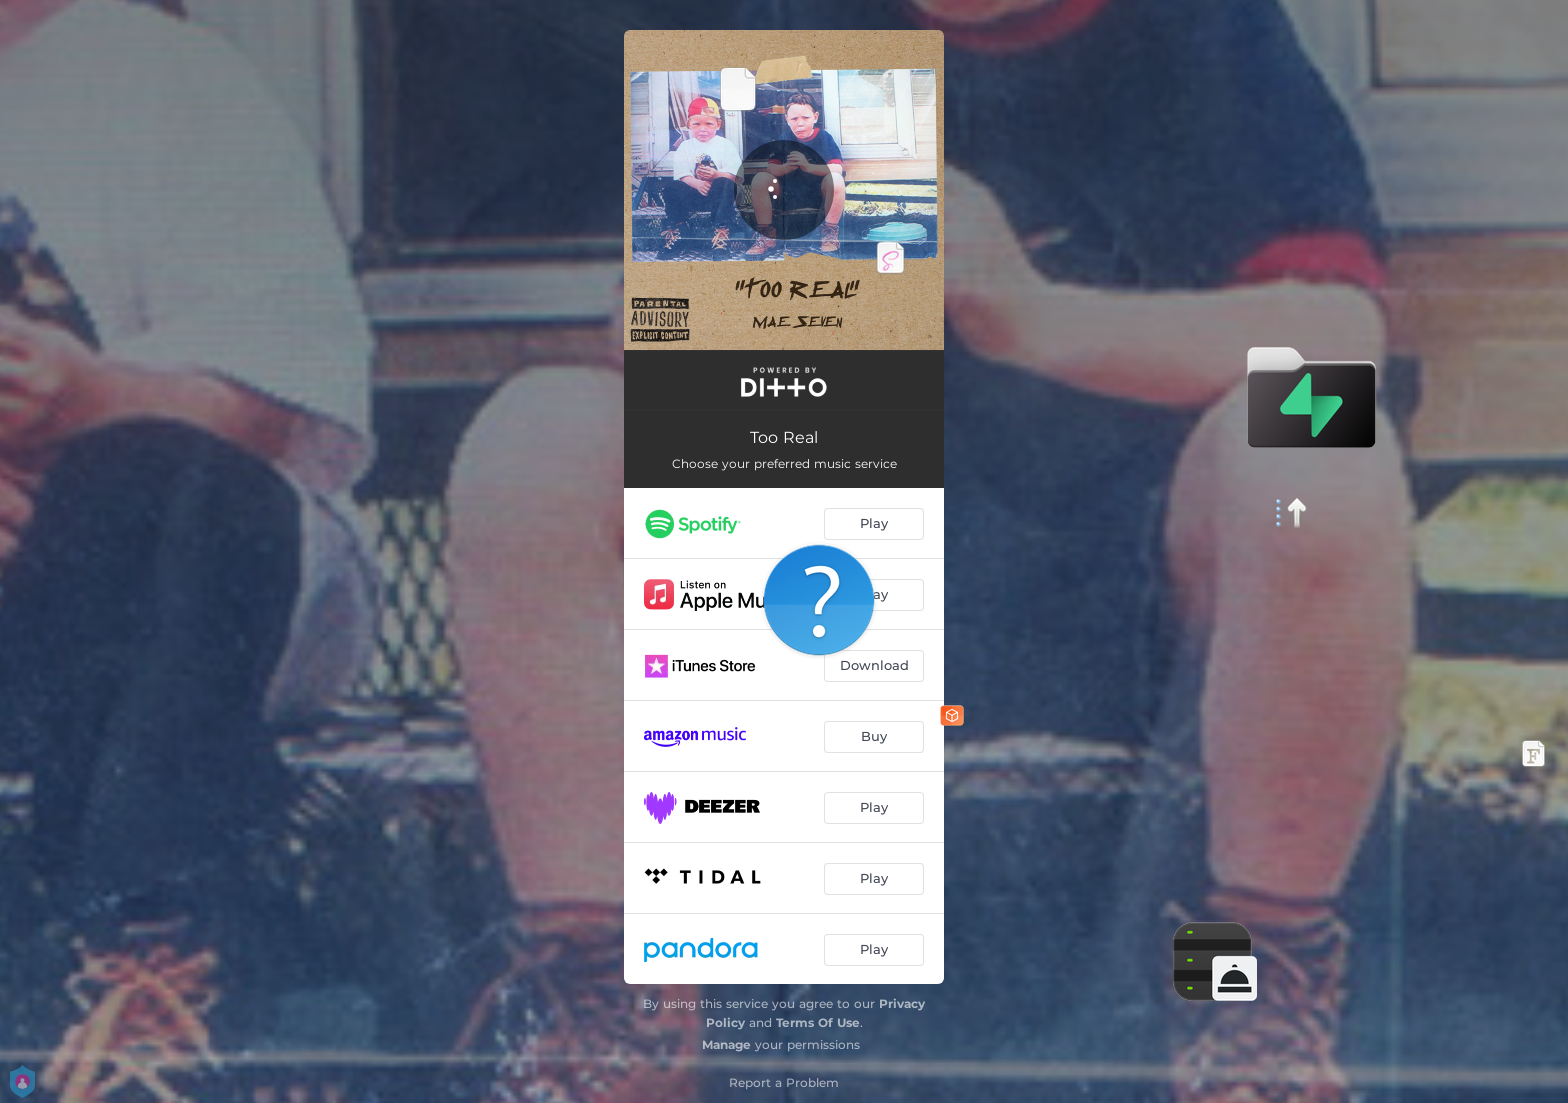  What do you see at coordinates (1311, 401) in the screenshot?
I see `open supabase project folder` at bounding box center [1311, 401].